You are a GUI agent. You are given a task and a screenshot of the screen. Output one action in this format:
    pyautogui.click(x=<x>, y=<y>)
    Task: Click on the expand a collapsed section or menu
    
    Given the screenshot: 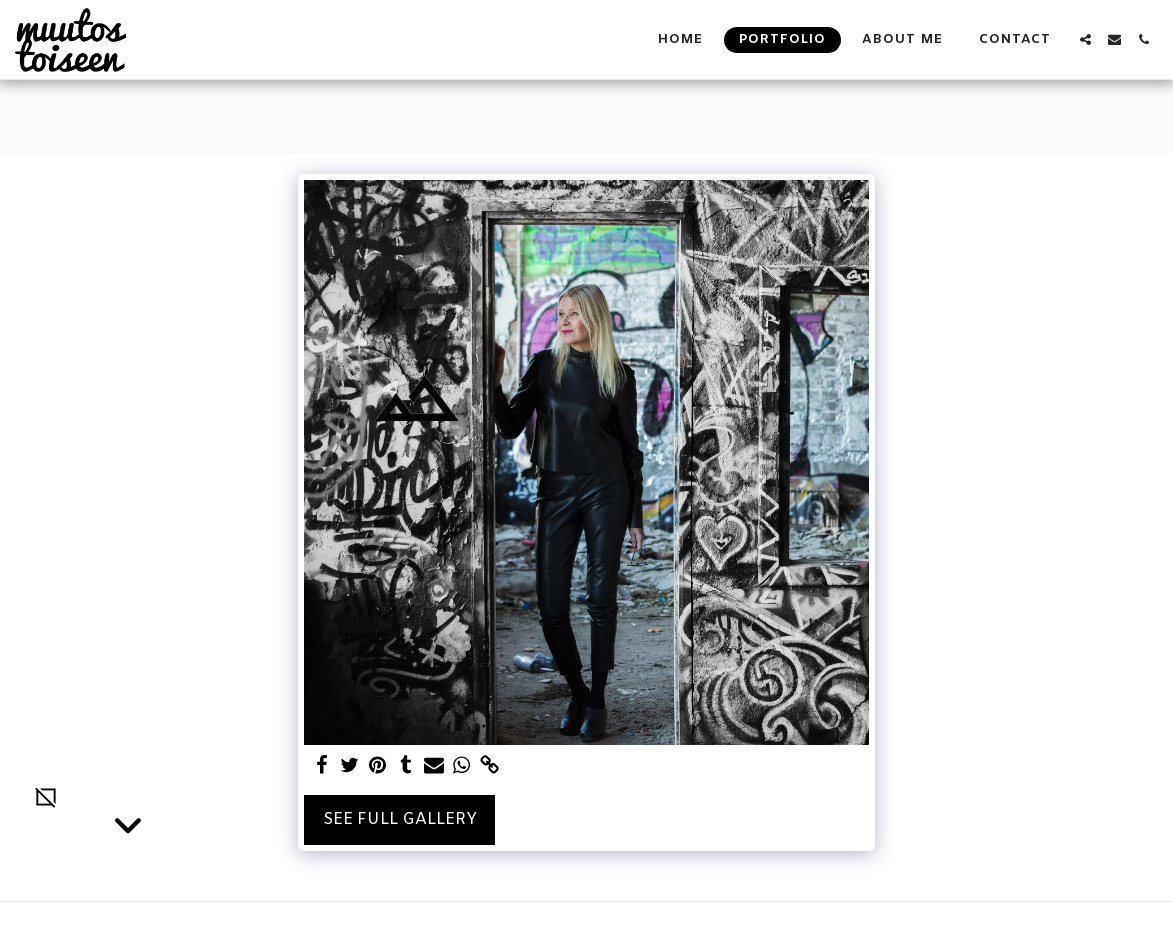 What is the action you would take?
    pyautogui.click(x=128, y=825)
    